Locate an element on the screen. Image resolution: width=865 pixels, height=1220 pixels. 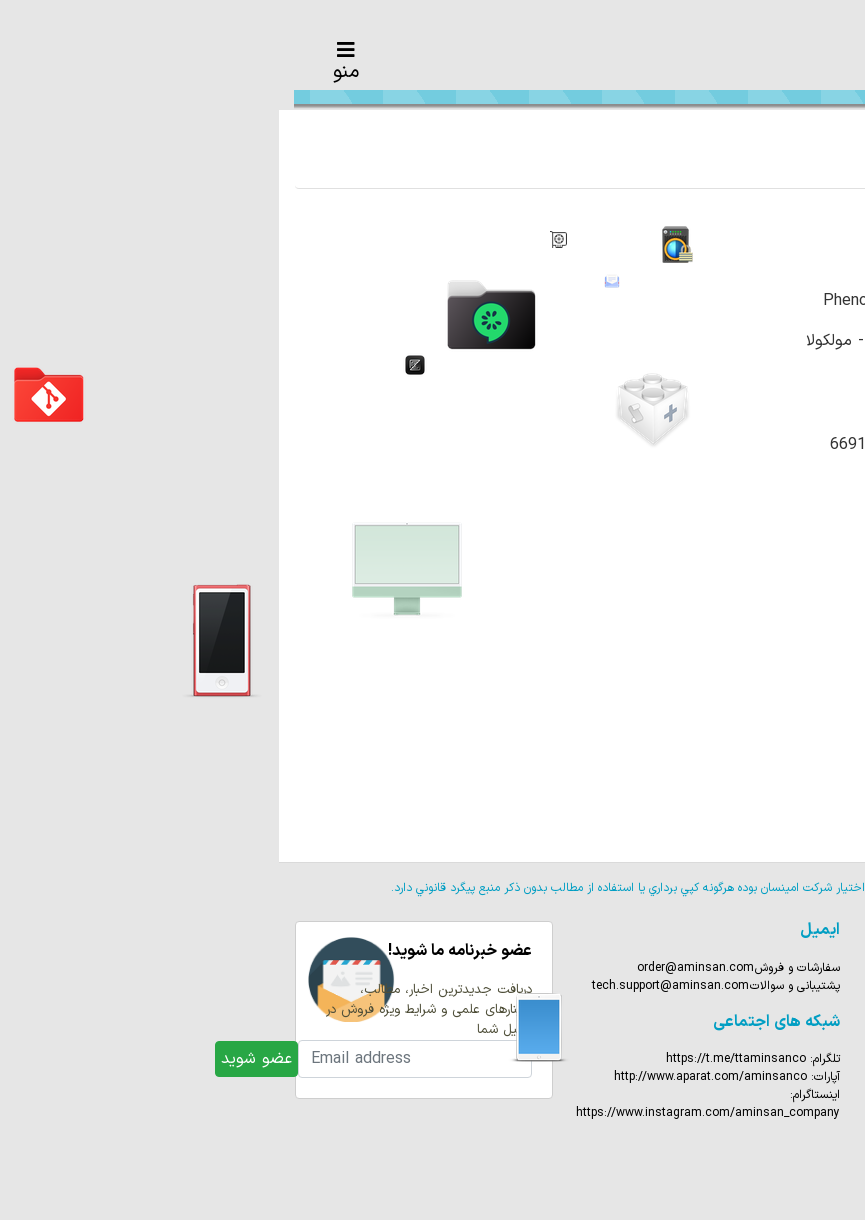
indicates a connected iPad mini device is located at coordinates (539, 1021).